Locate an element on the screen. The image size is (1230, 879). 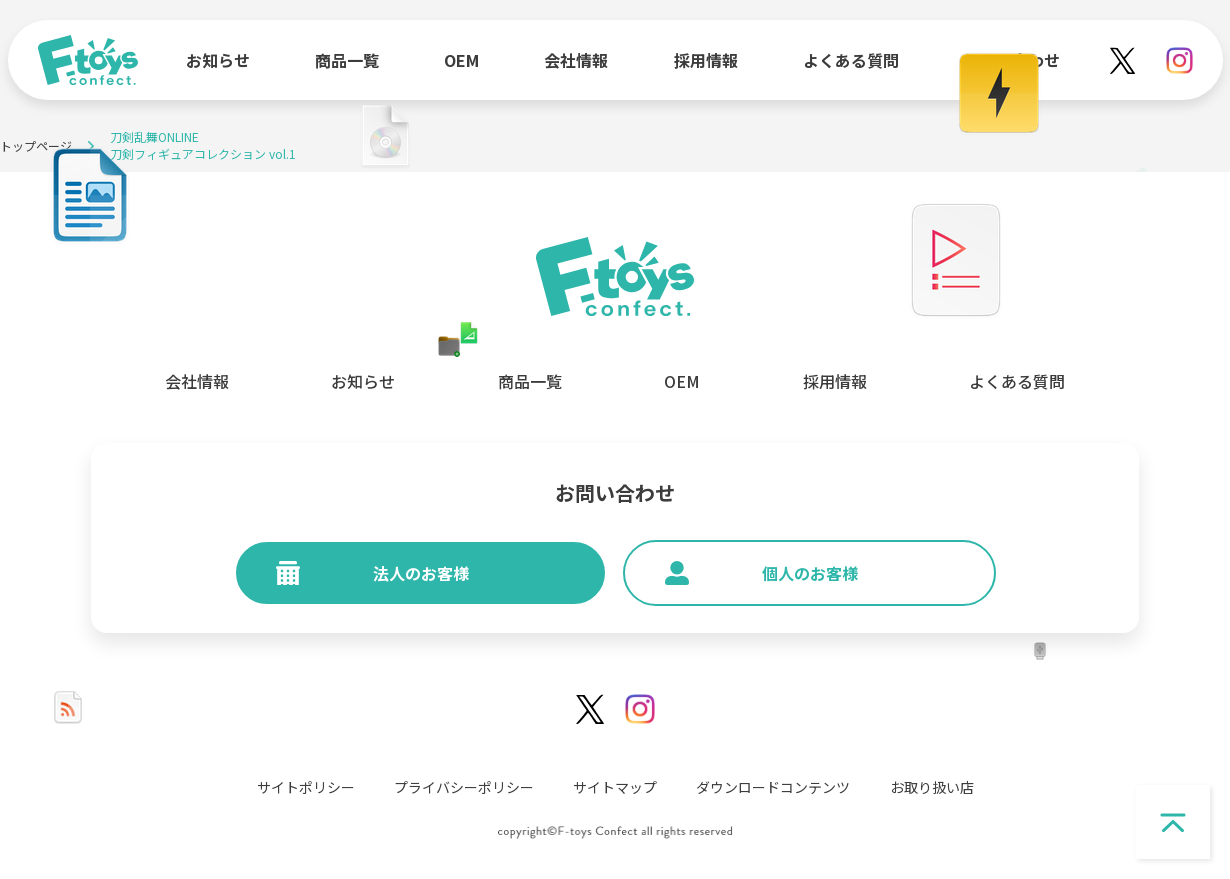
create a new folder is located at coordinates (449, 346).